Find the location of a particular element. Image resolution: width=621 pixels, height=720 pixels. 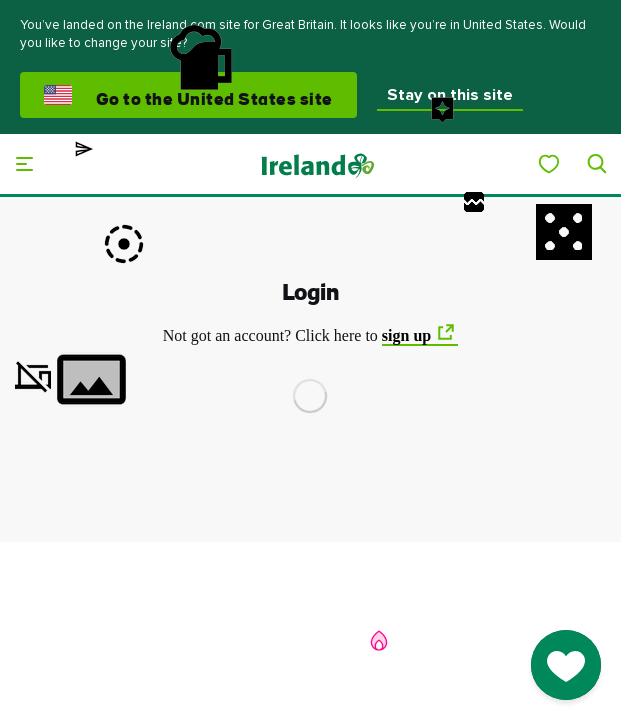

access AI assistant or smart help features is located at coordinates (442, 109).